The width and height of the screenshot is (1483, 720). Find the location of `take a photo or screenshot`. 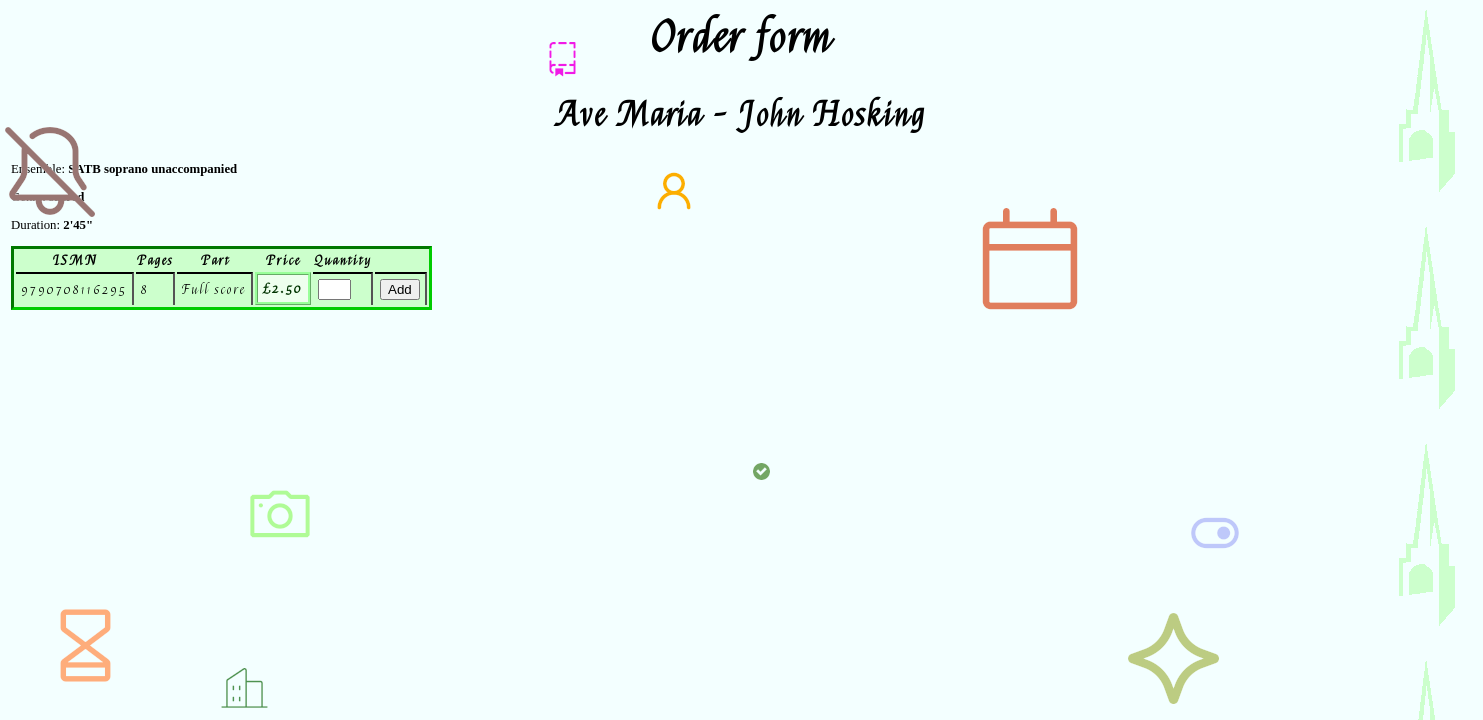

take a photo or screenshot is located at coordinates (280, 516).